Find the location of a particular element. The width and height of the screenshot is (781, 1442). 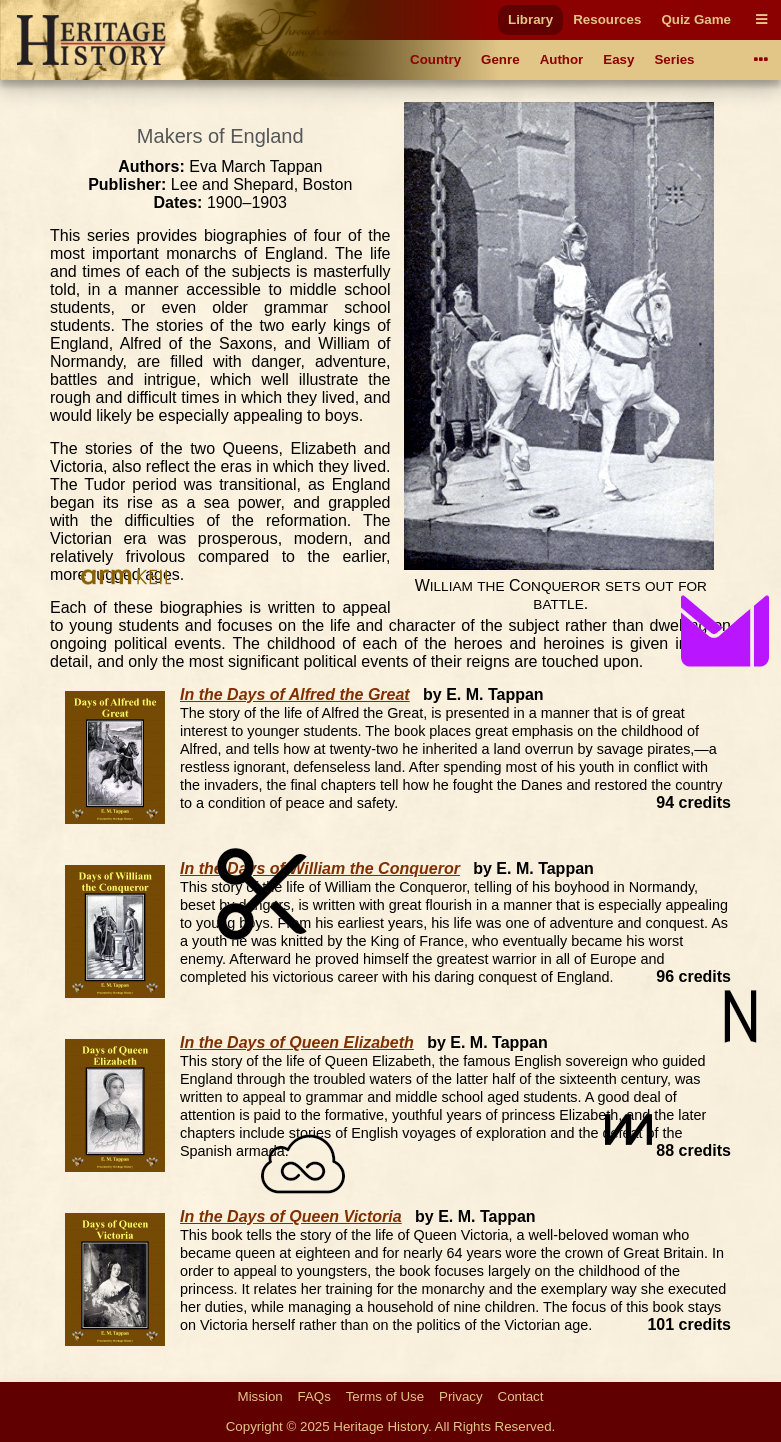

open Netflix app is located at coordinates (740, 1016).